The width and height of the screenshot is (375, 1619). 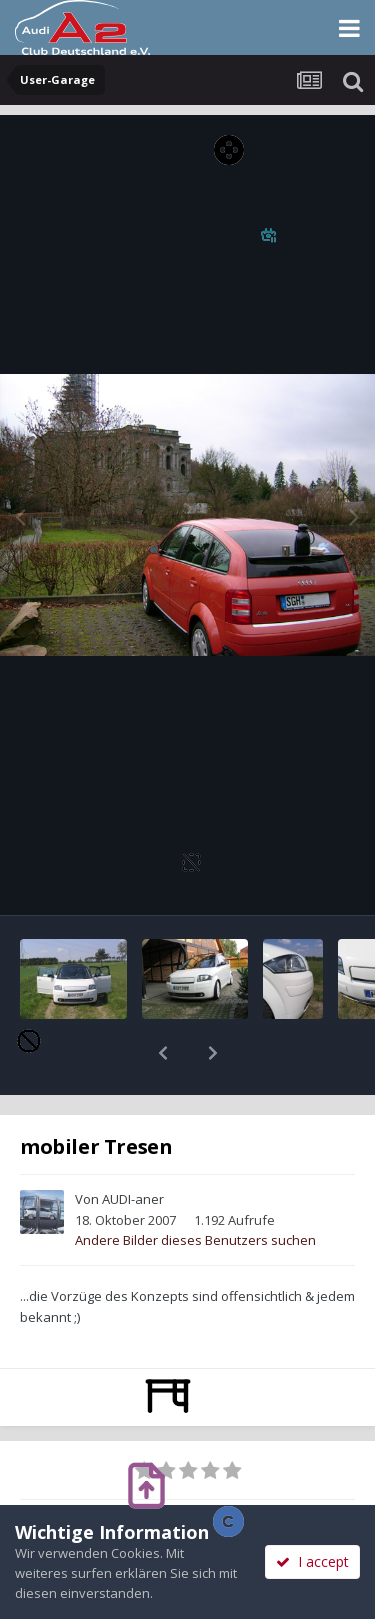 I want to click on indicates copyrighted content, so click(x=228, y=1521).